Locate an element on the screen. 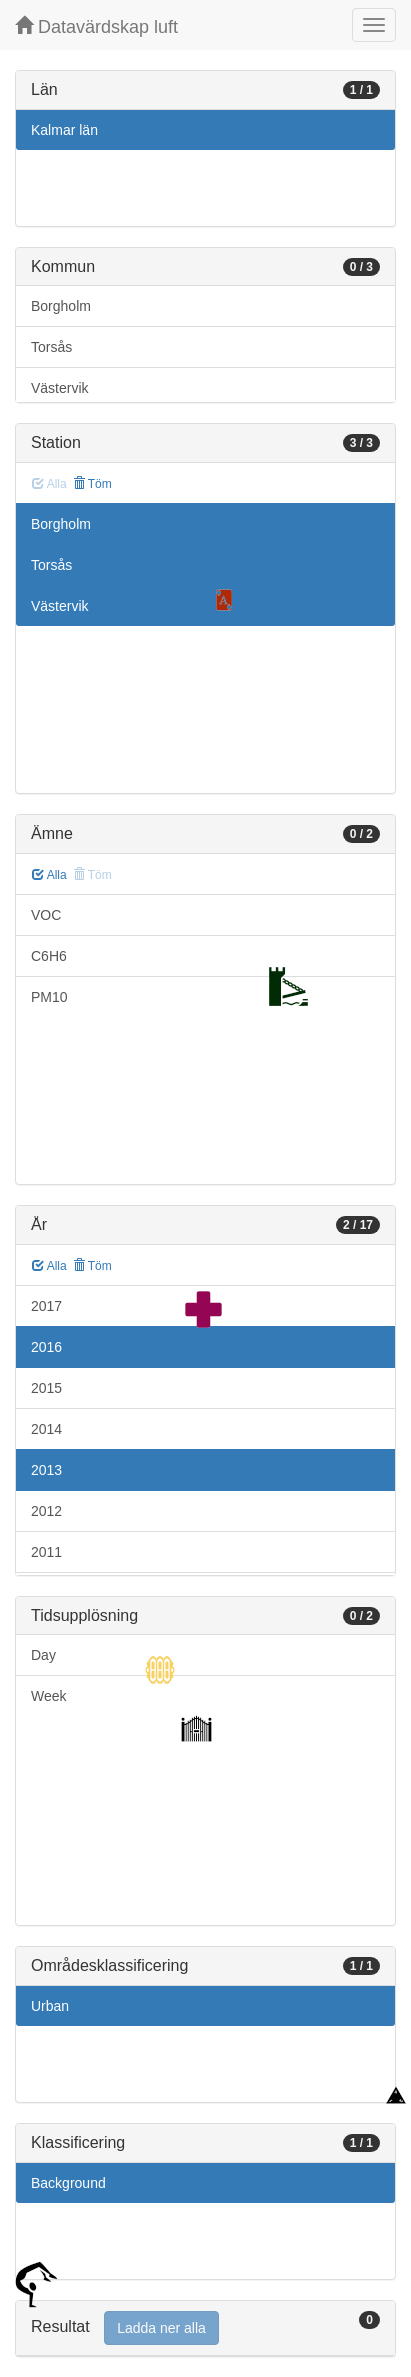 Image resolution: width=411 pixels, height=2377 pixels. access card games or solitaire is located at coordinates (224, 600).